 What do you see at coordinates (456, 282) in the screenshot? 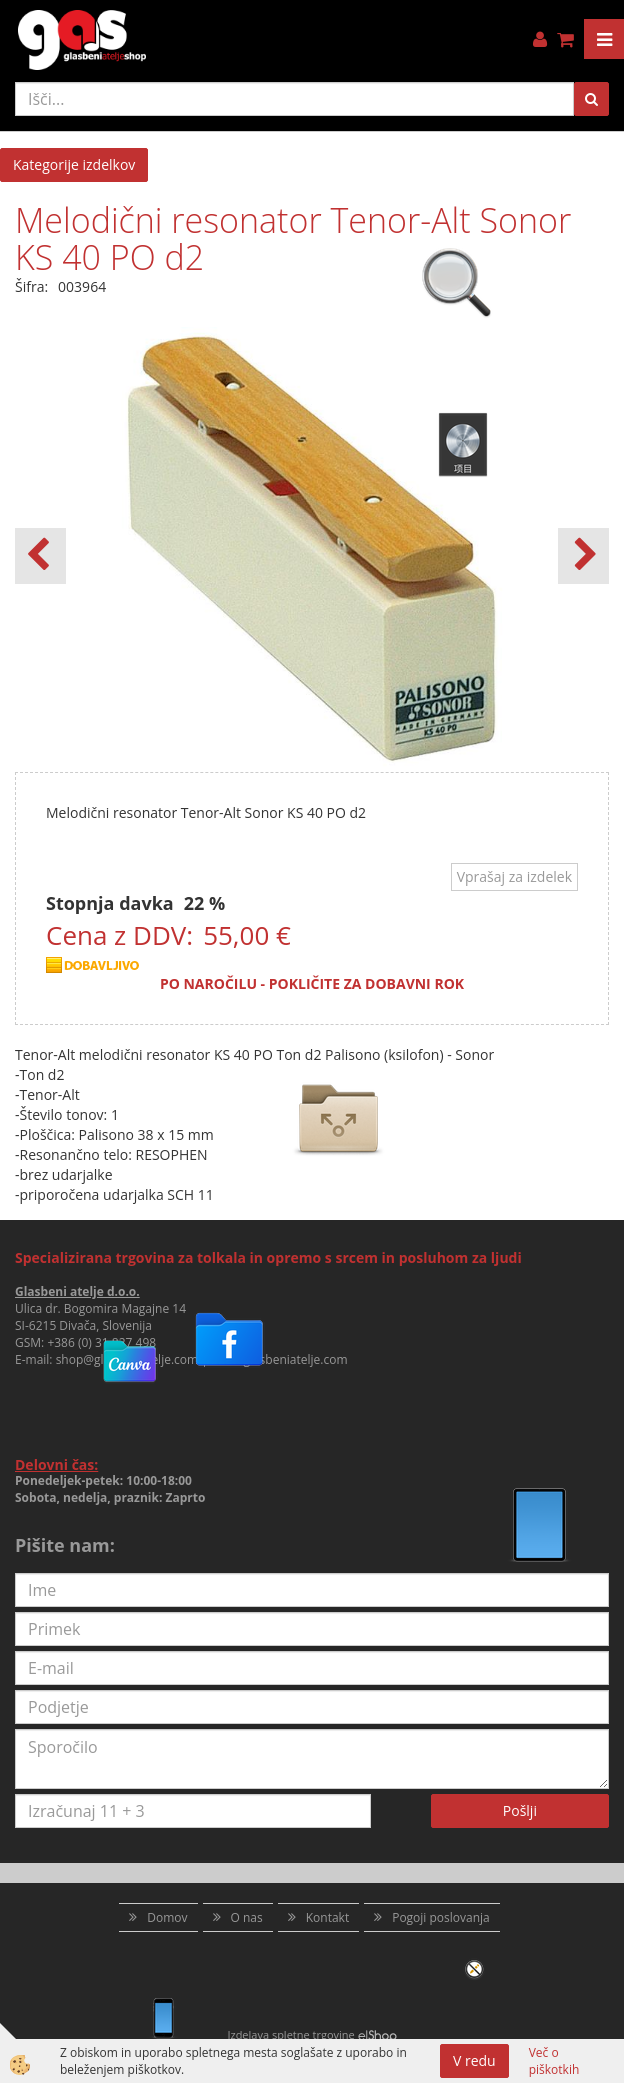
I see `open spotlight search preferences` at bounding box center [456, 282].